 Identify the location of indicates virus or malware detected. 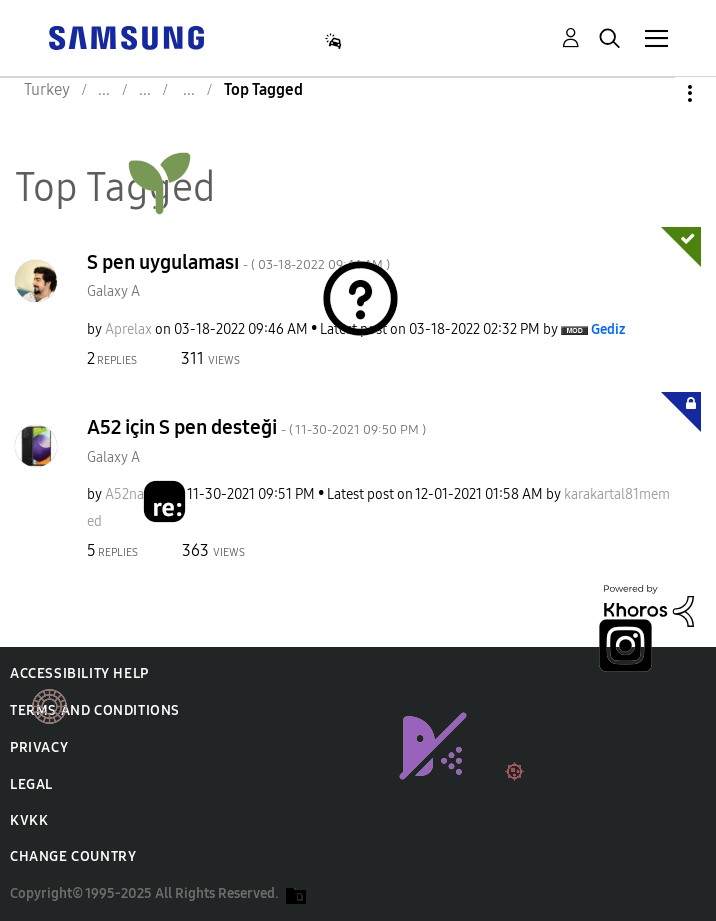
(514, 771).